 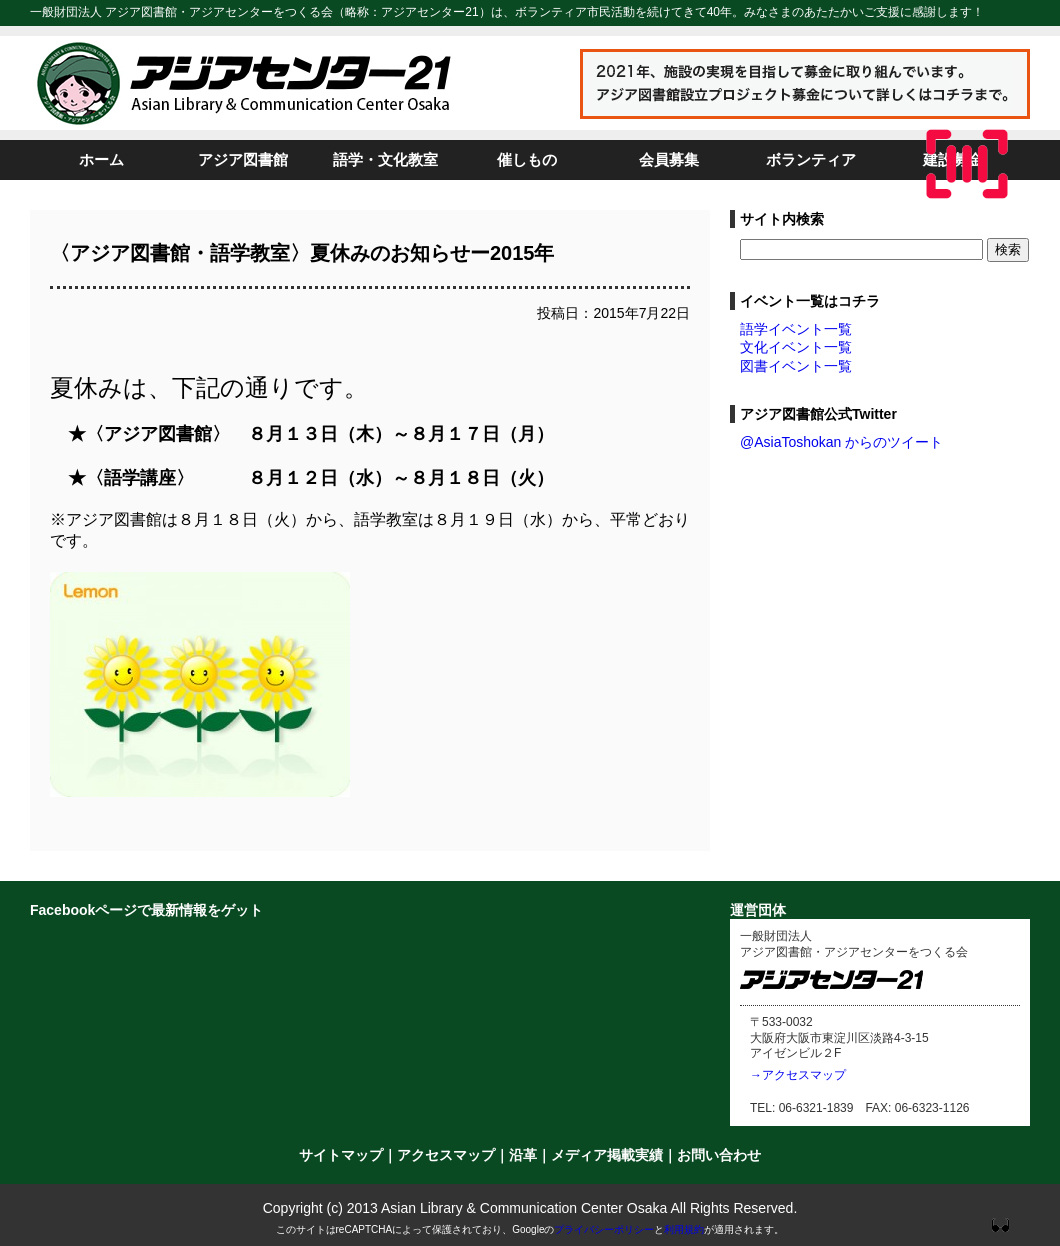 I want to click on scan a barcode, so click(x=967, y=164).